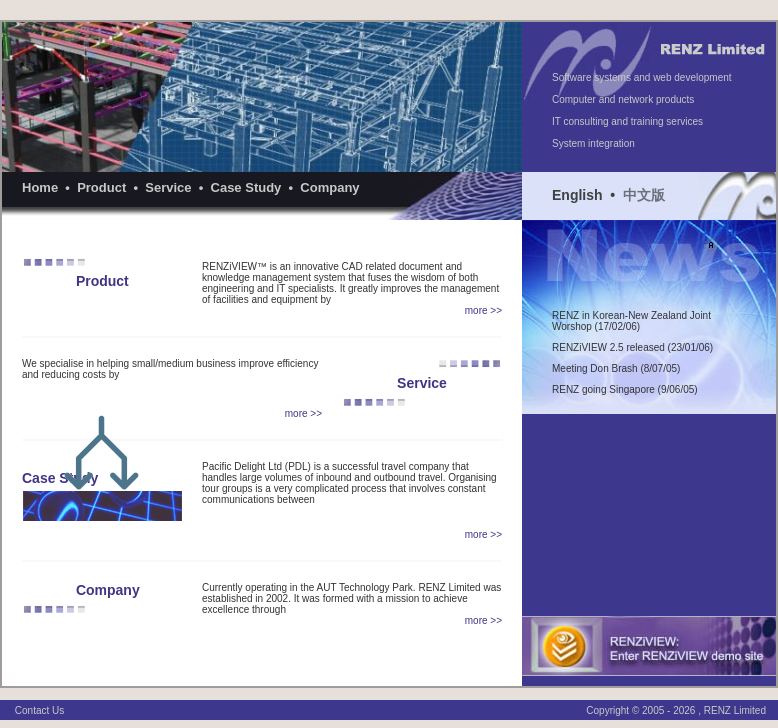  What do you see at coordinates (711, 245) in the screenshot?
I see `indicates a draft or pending item labeled "A"` at bounding box center [711, 245].